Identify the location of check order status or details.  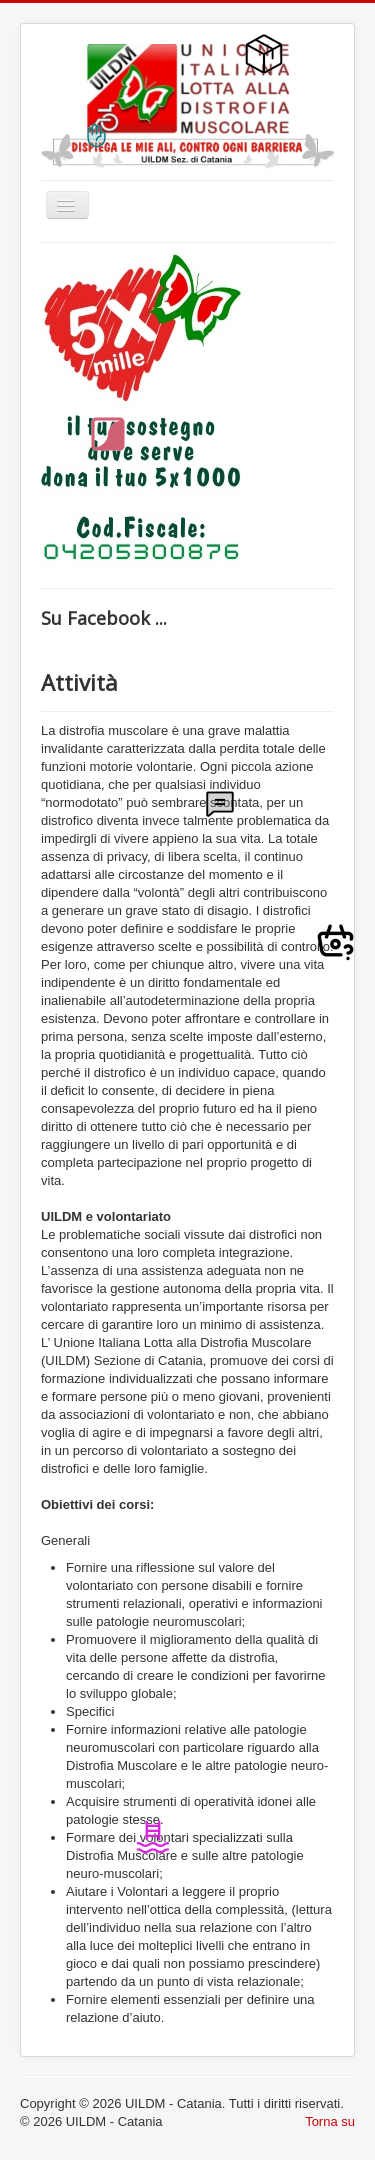
(335, 940).